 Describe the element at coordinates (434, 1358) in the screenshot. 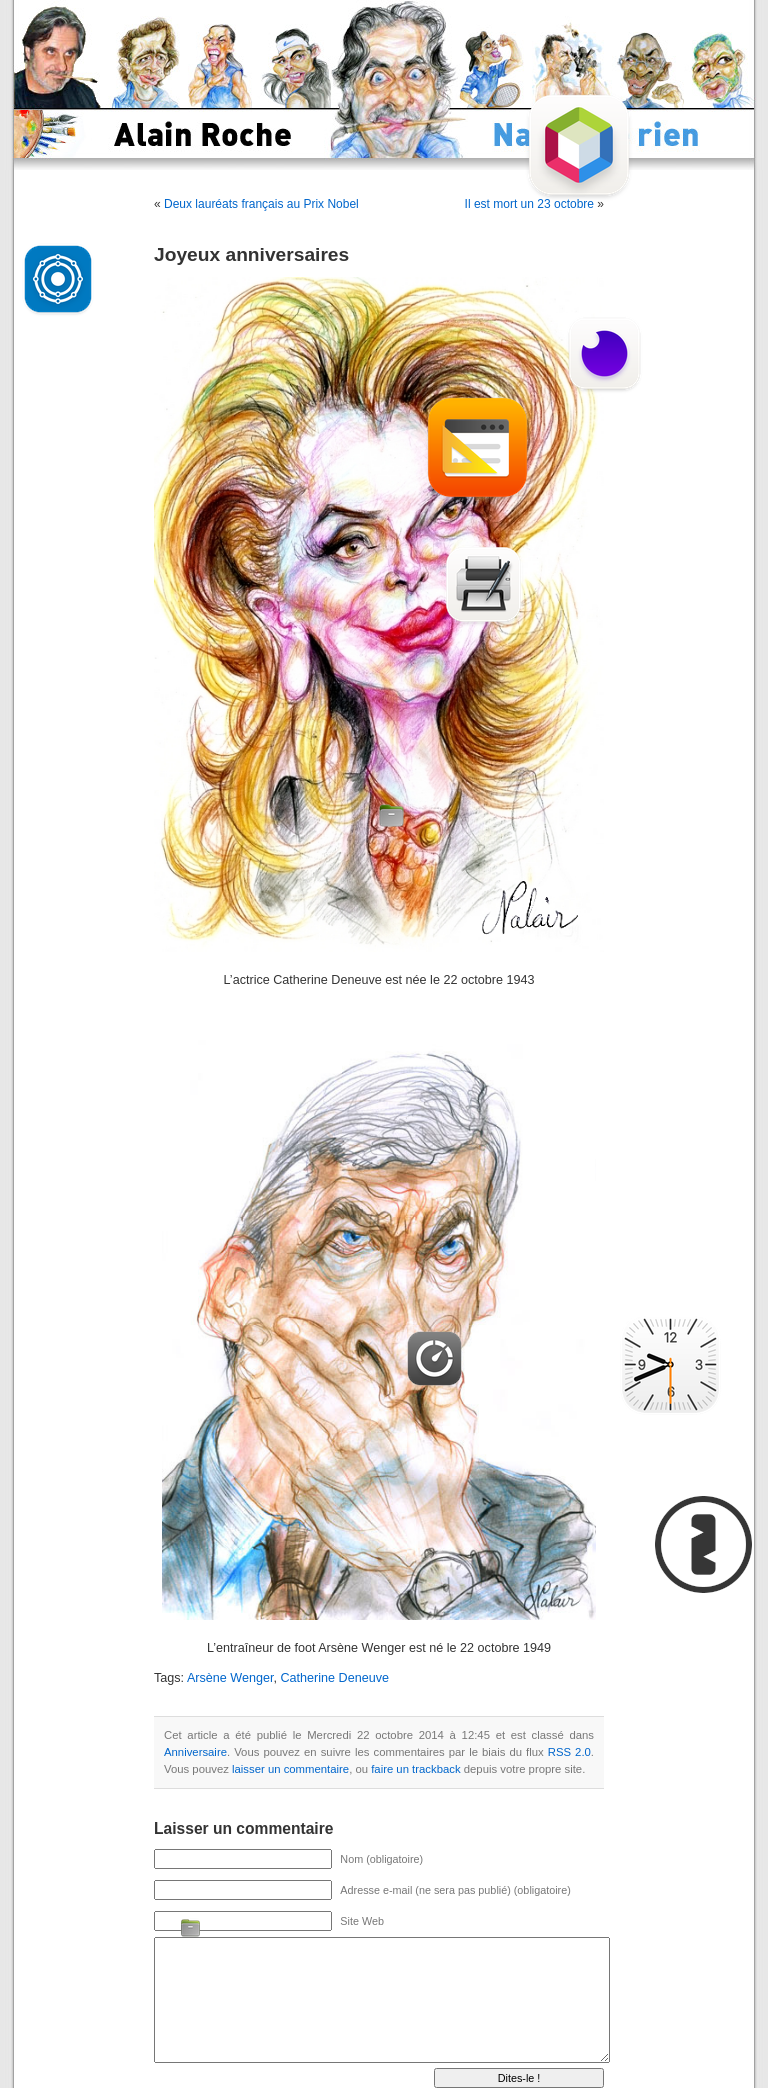

I see `open stacer system optimizer` at that location.